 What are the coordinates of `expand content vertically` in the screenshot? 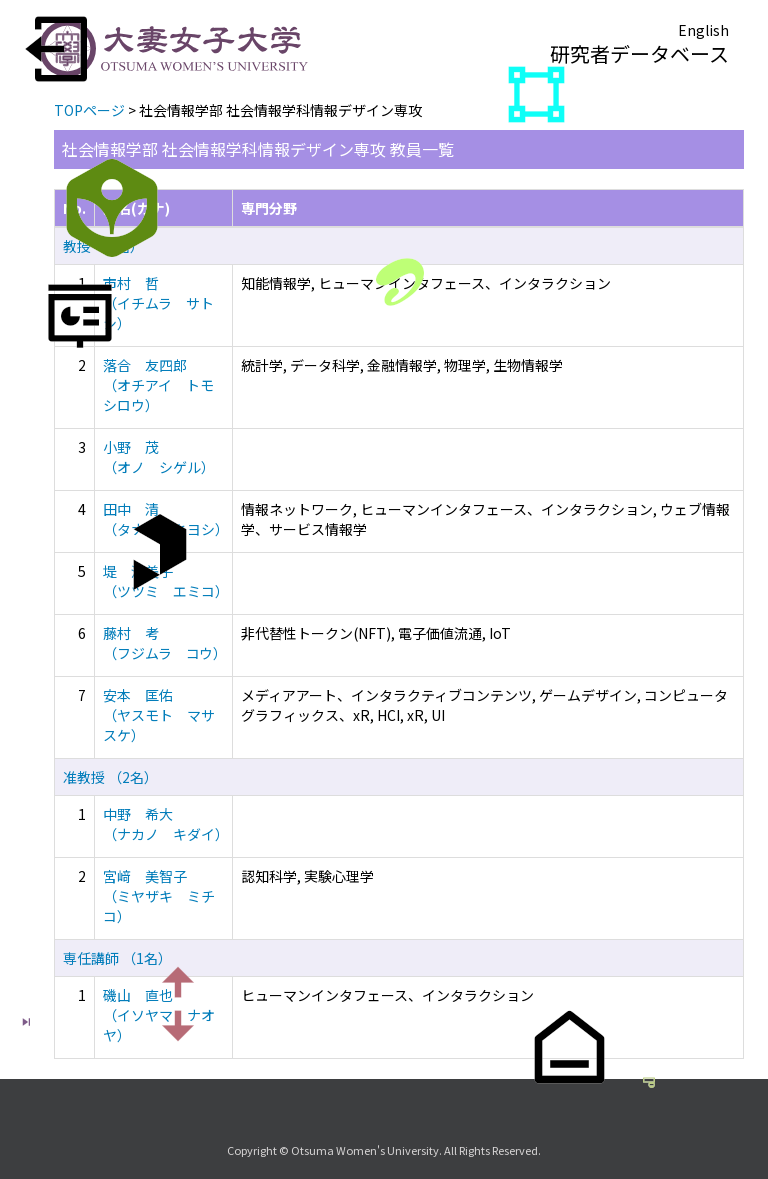 It's located at (178, 1004).